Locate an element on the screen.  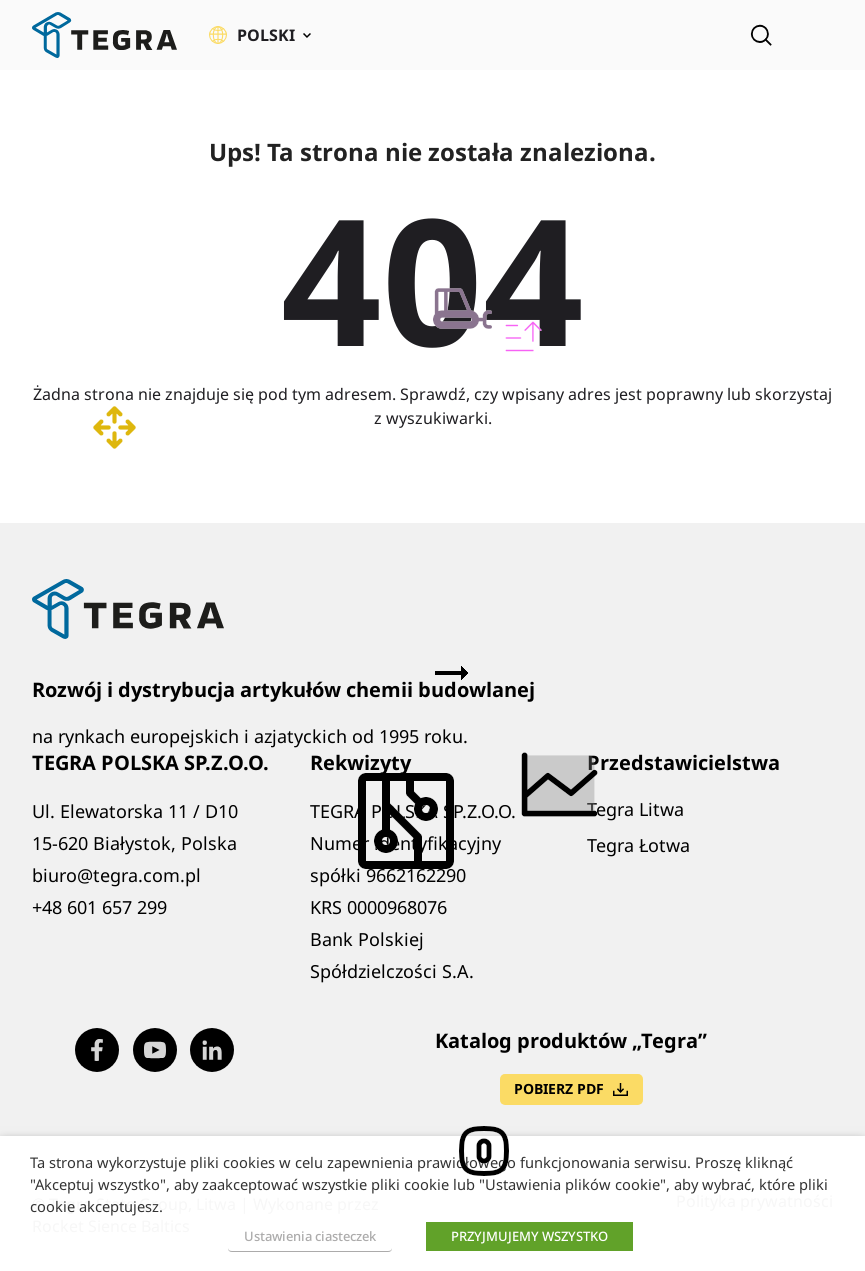
view analytics or performance data is located at coordinates (559, 784).